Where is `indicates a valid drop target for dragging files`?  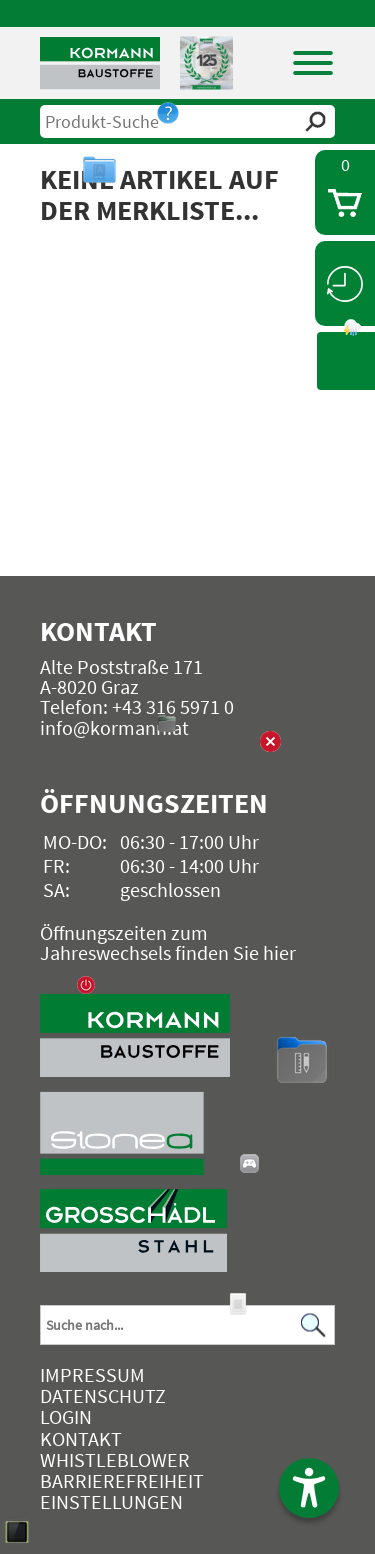 indicates a valid drop target for dragging files is located at coordinates (167, 723).